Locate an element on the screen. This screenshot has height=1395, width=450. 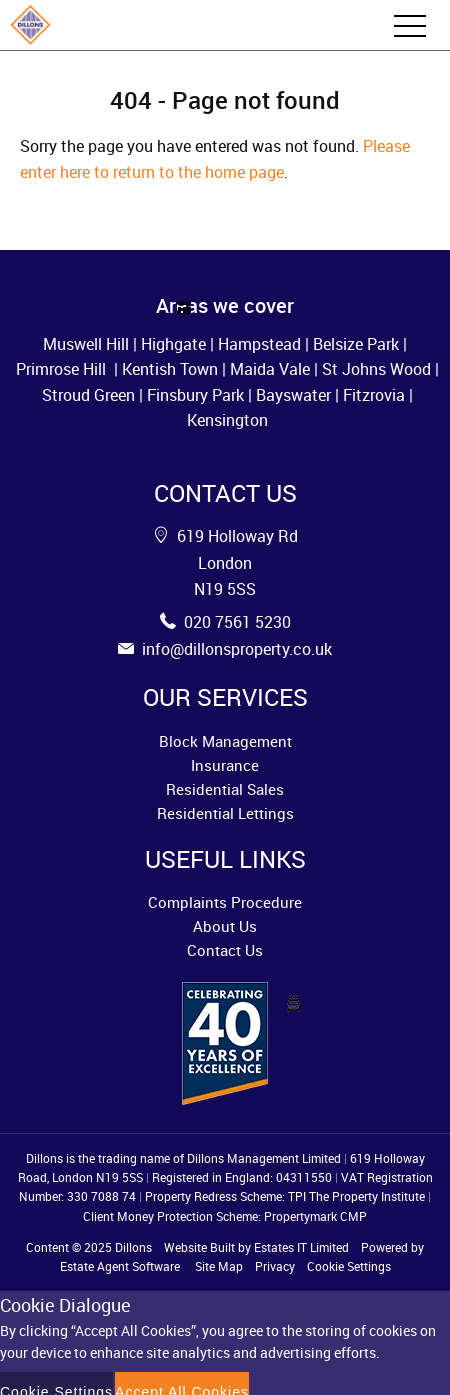
view data in table format is located at coordinates (184, 308).